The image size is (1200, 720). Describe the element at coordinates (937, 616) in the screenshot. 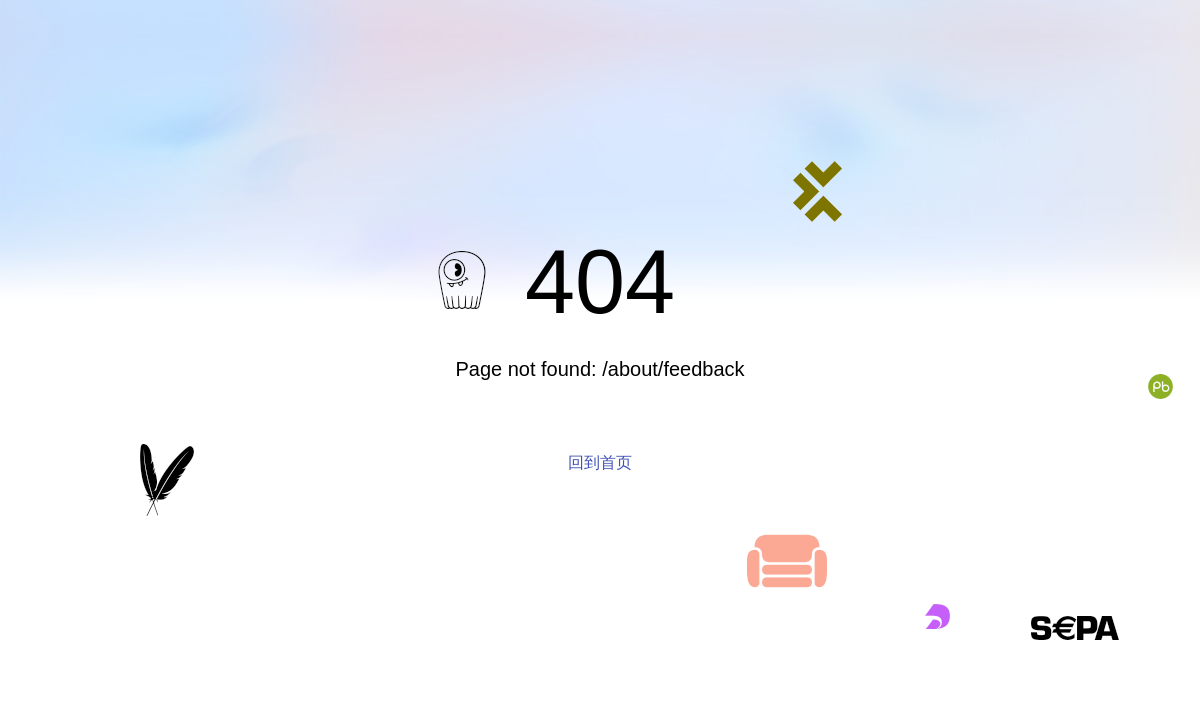

I see `open deepnote collaborative notebook` at that location.